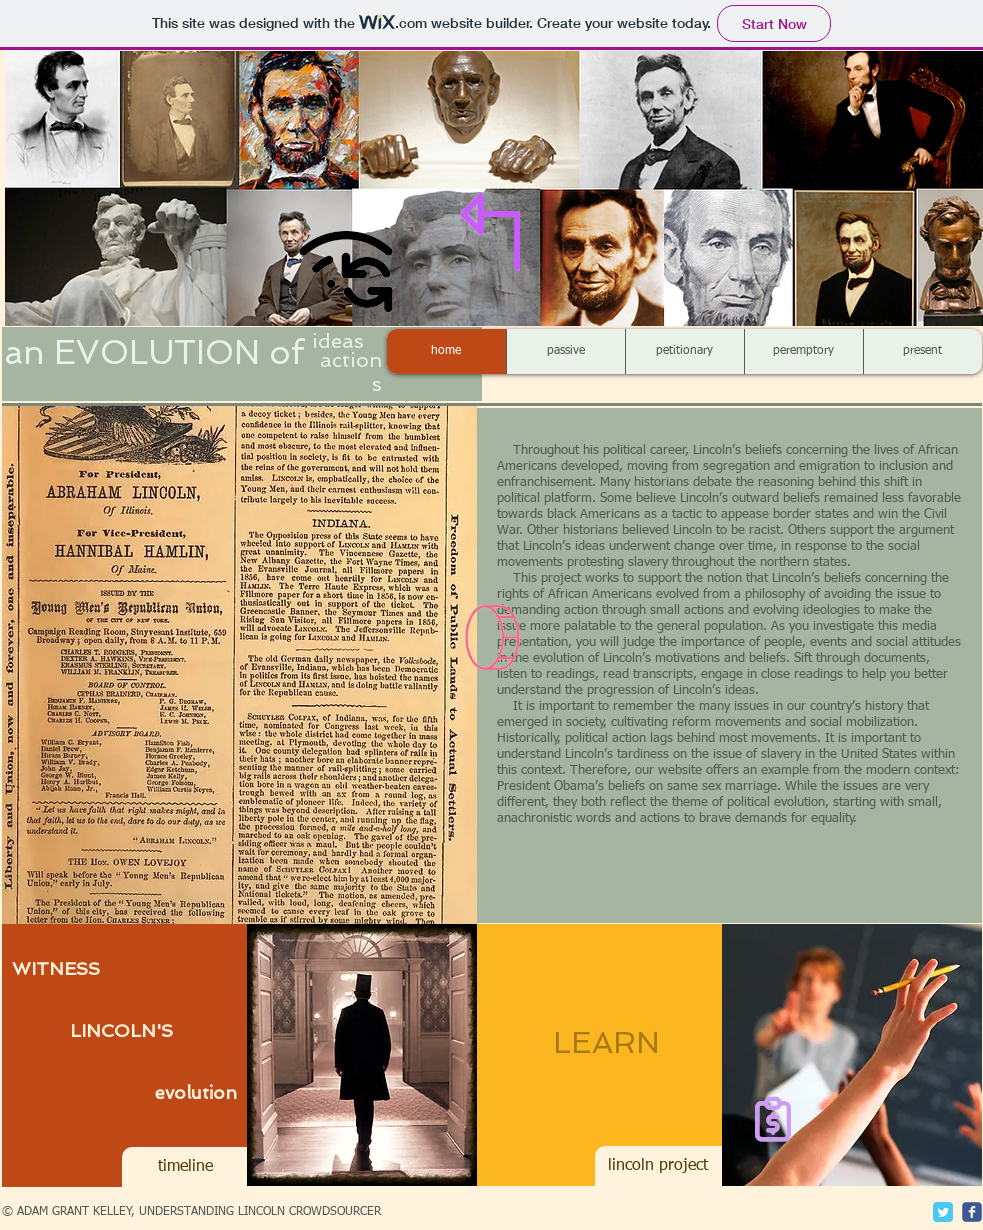  Describe the element at coordinates (346, 265) in the screenshot. I see `sync data over wifi connection` at that location.